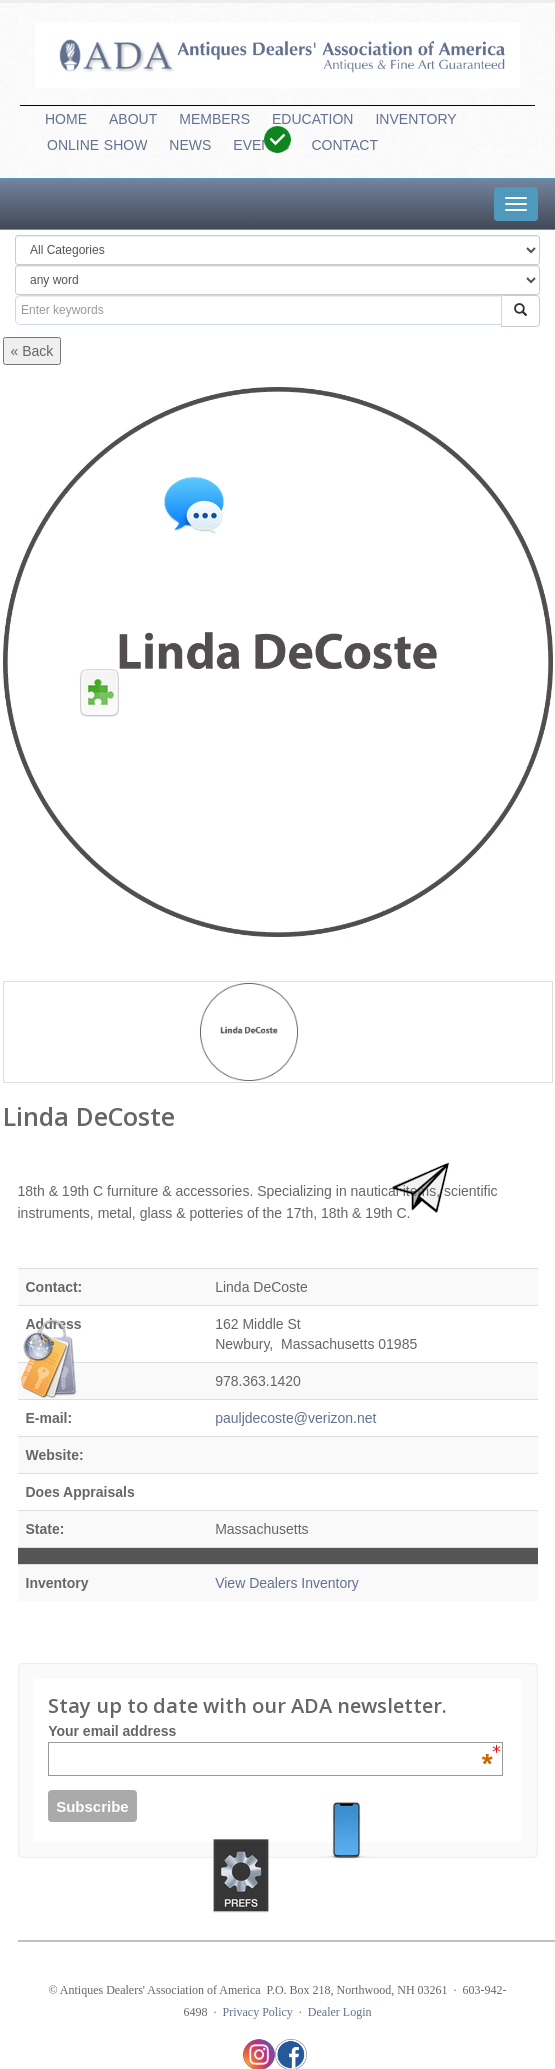  What do you see at coordinates (194, 504) in the screenshot?
I see `open messages or chat application` at bounding box center [194, 504].